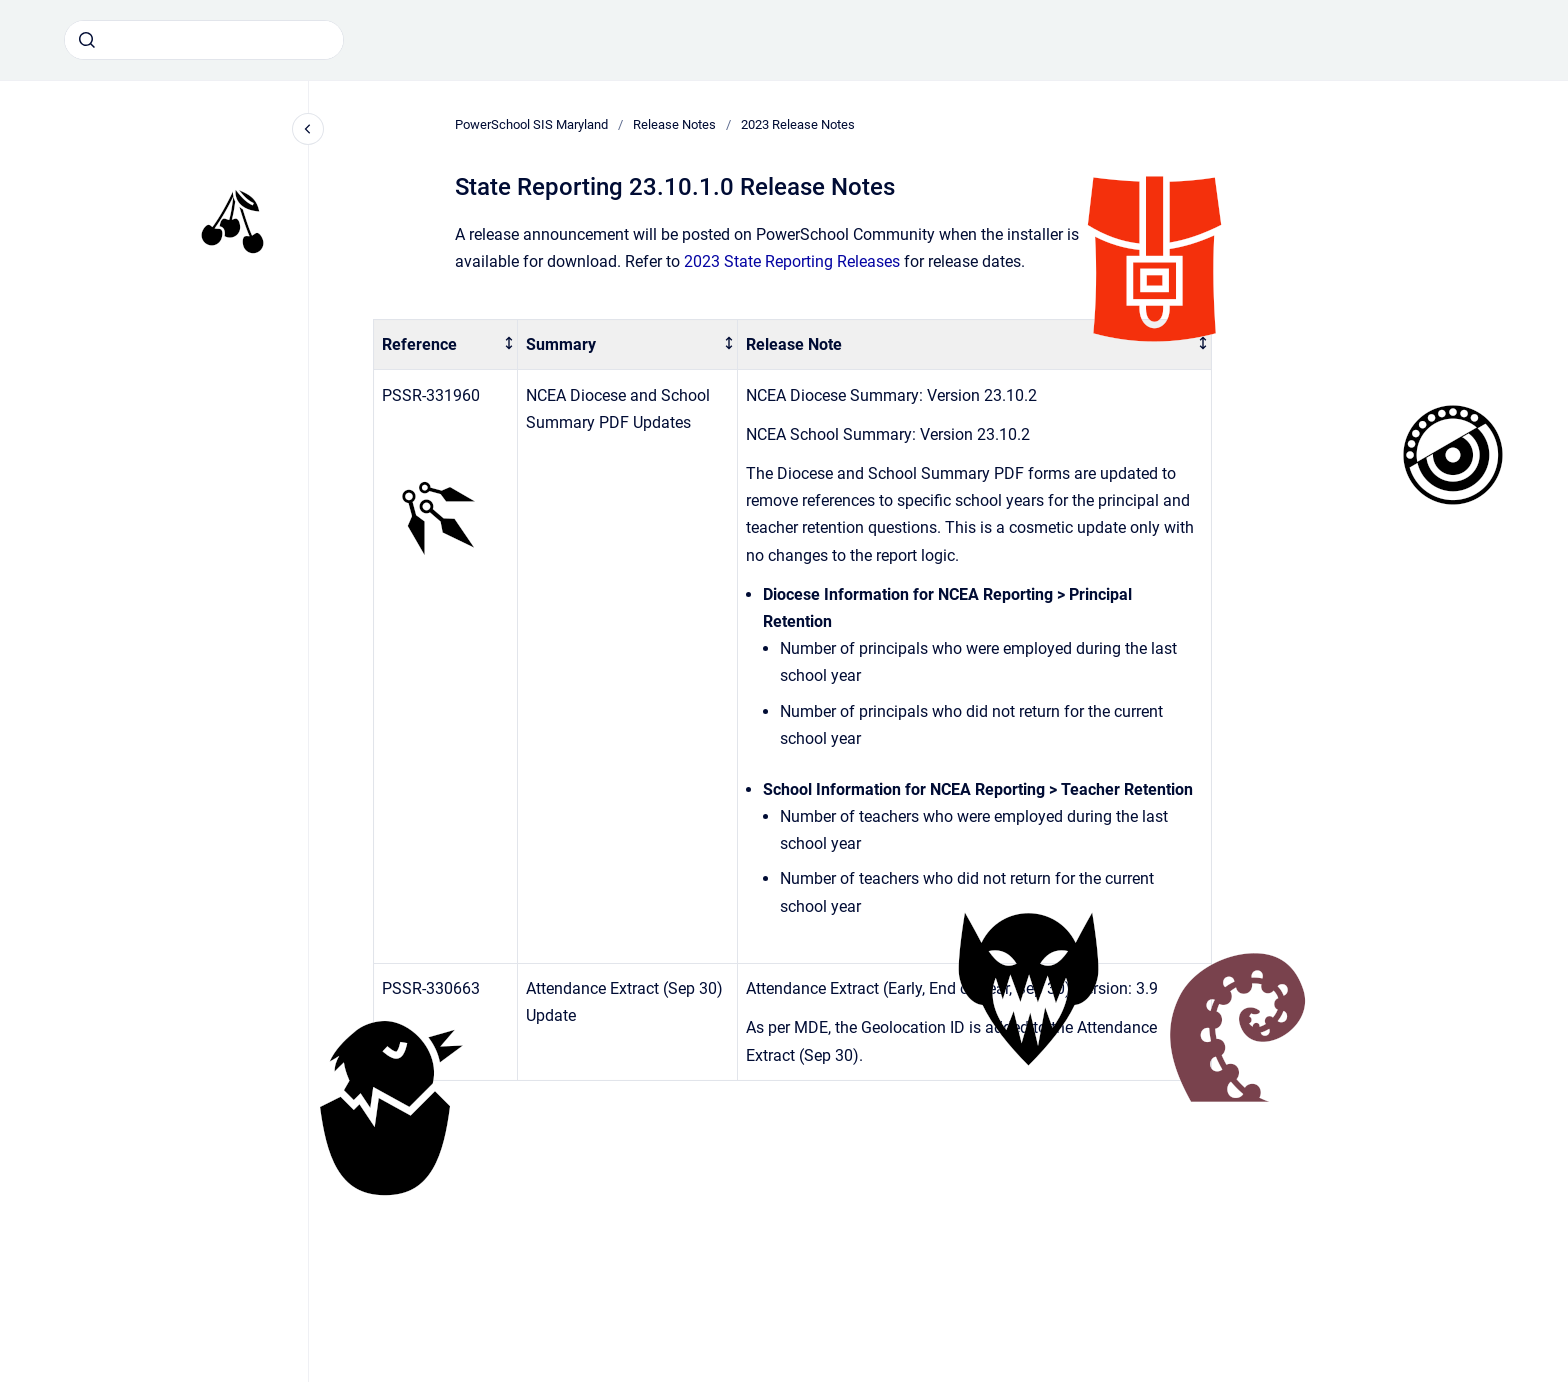  I want to click on abstract game ability or skill icon, so click(1453, 455).